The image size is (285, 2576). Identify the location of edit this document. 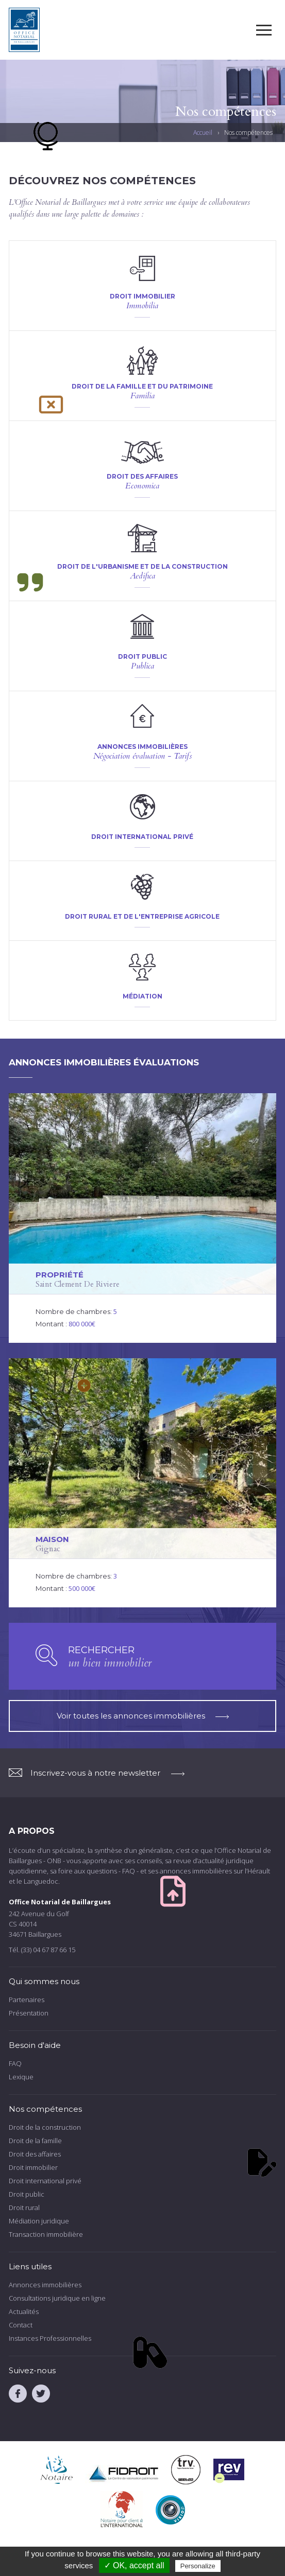
(261, 2162).